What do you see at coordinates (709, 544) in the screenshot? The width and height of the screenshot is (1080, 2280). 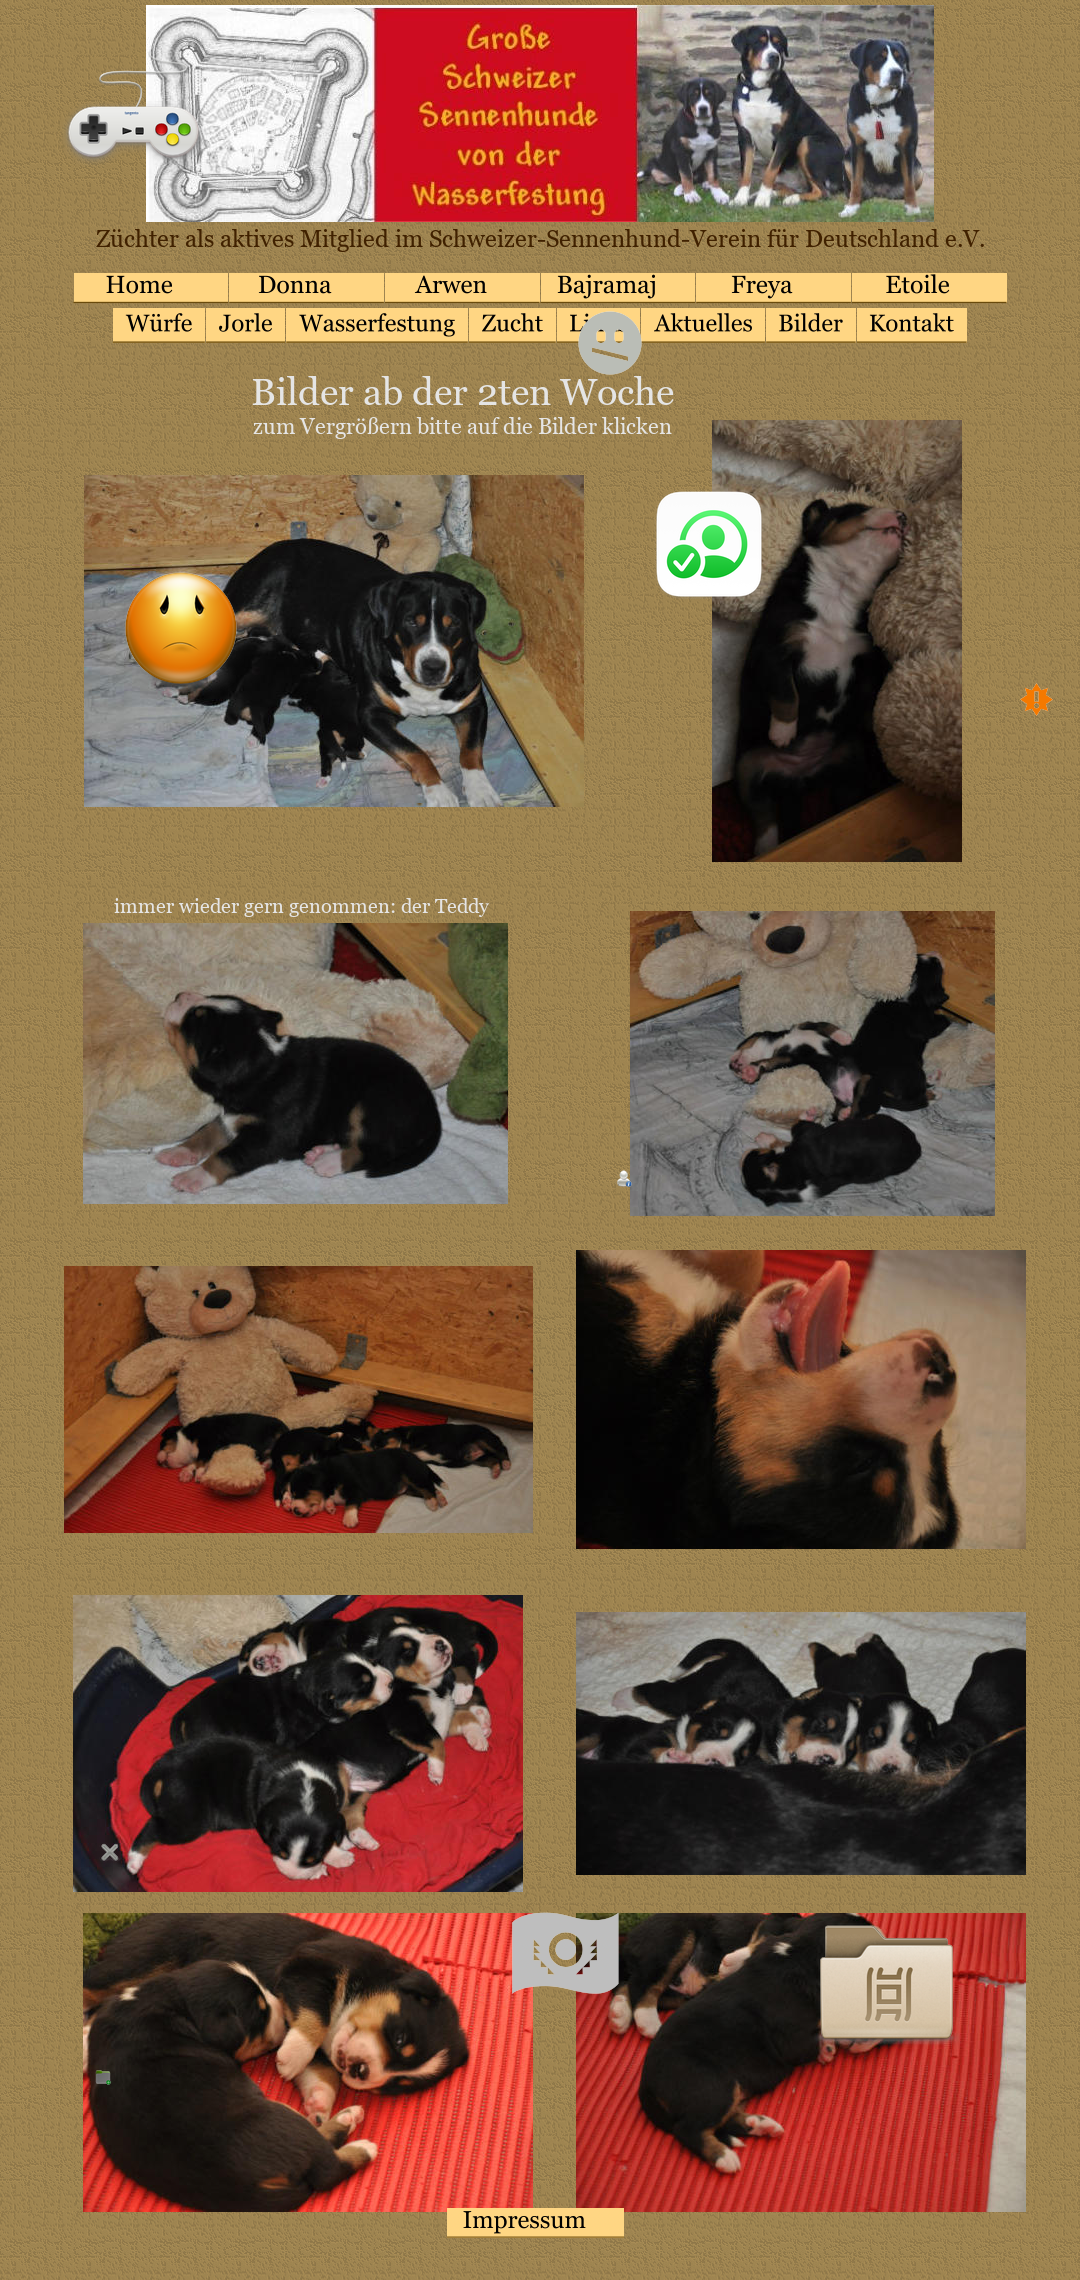 I see `collaboration or screen sharing request approved` at bounding box center [709, 544].